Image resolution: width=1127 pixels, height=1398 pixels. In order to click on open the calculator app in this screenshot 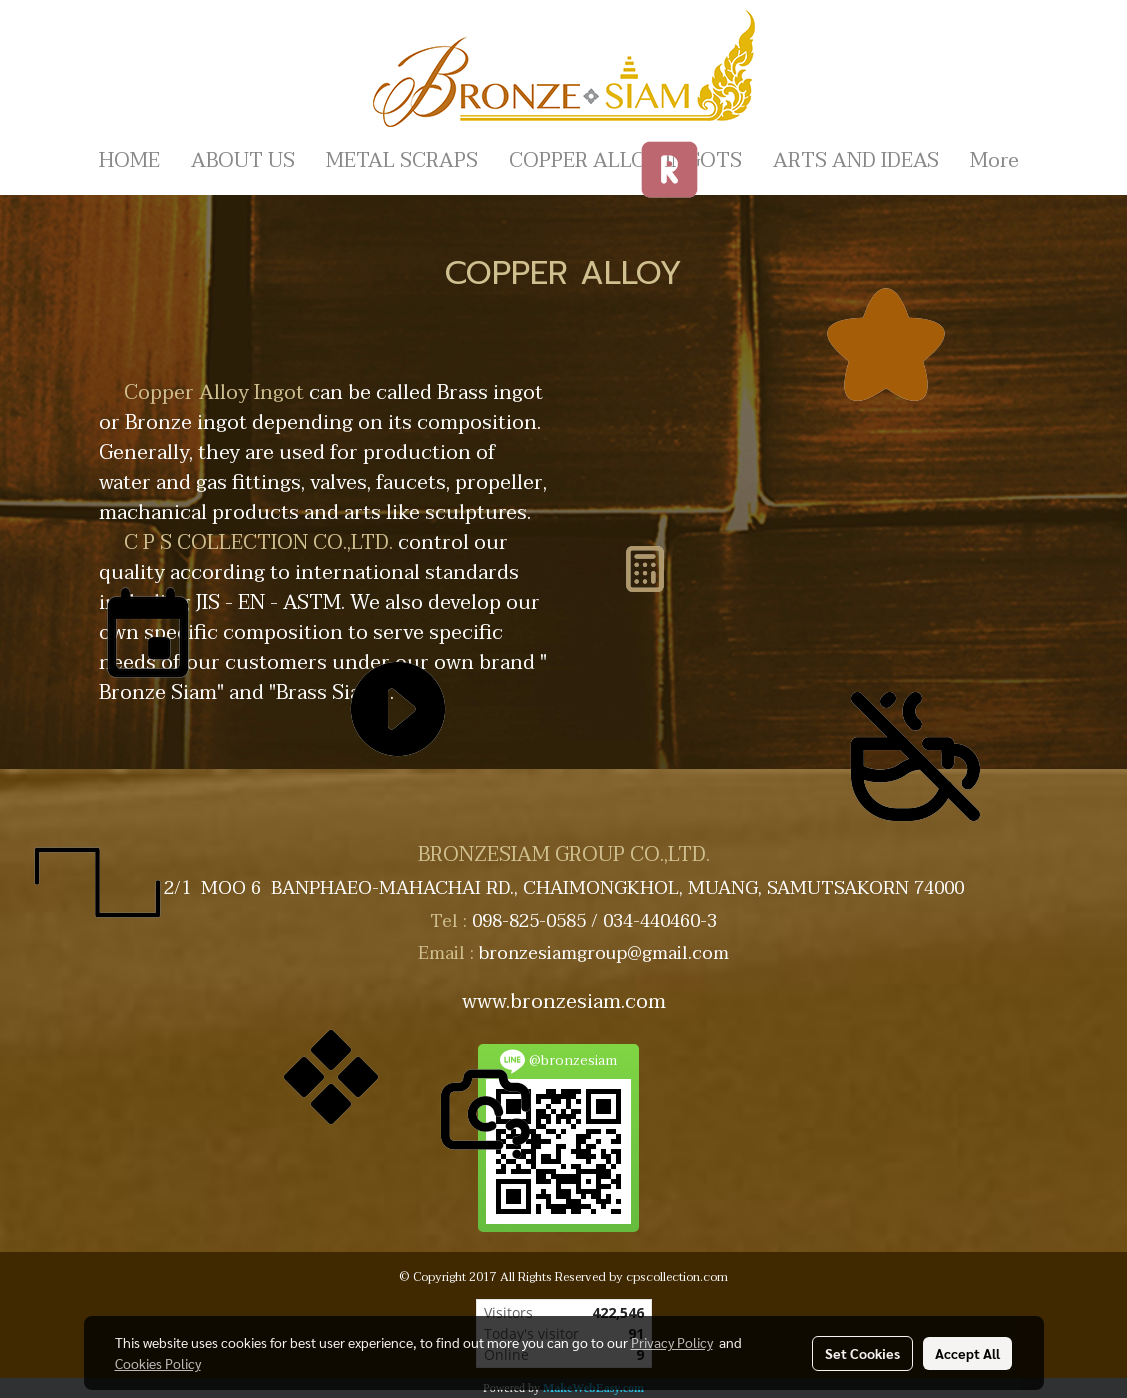, I will do `click(645, 569)`.